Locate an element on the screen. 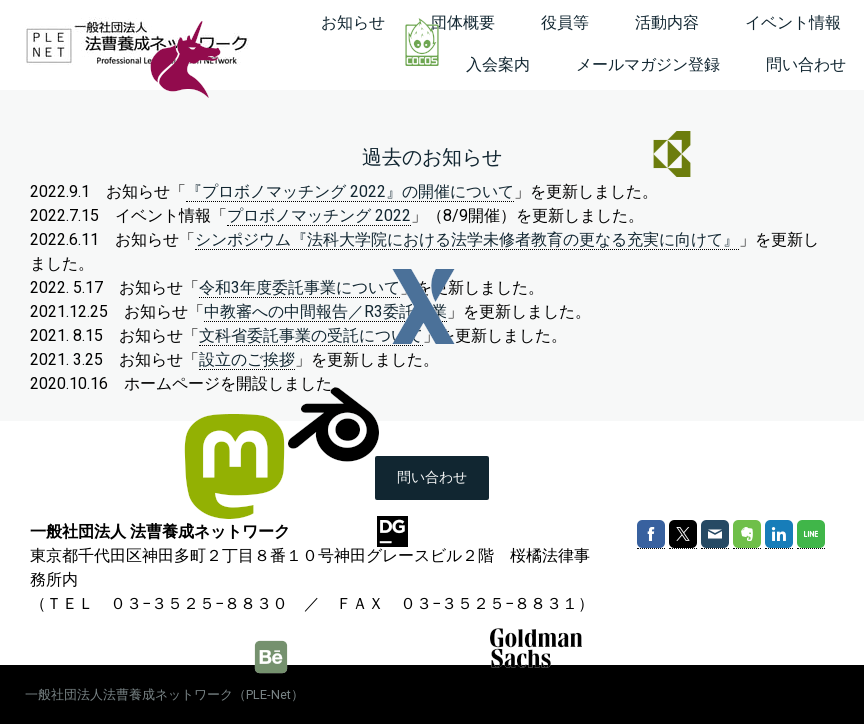  kyocera brand logo is located at coordinates (672, 154).